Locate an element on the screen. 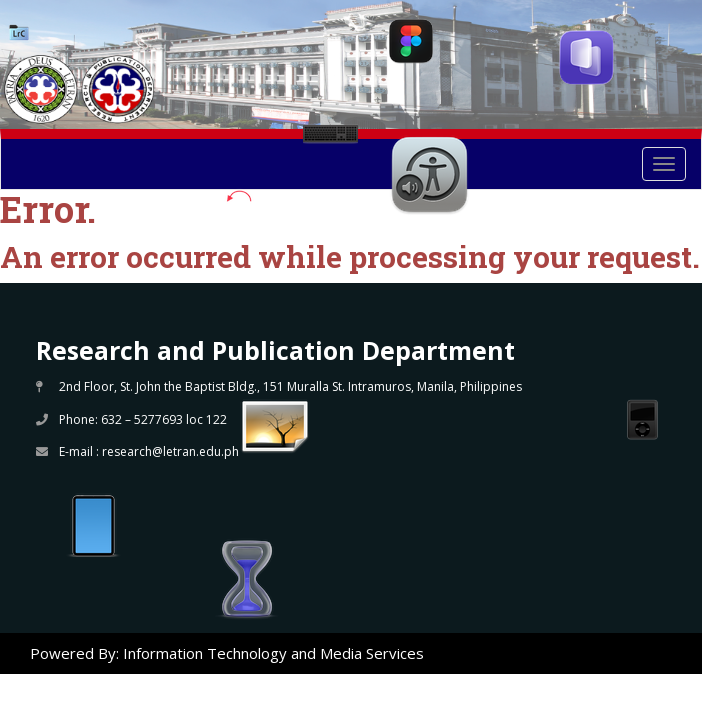 The image size is (702, 720). undo the last action is located at coordinates (239, 196).